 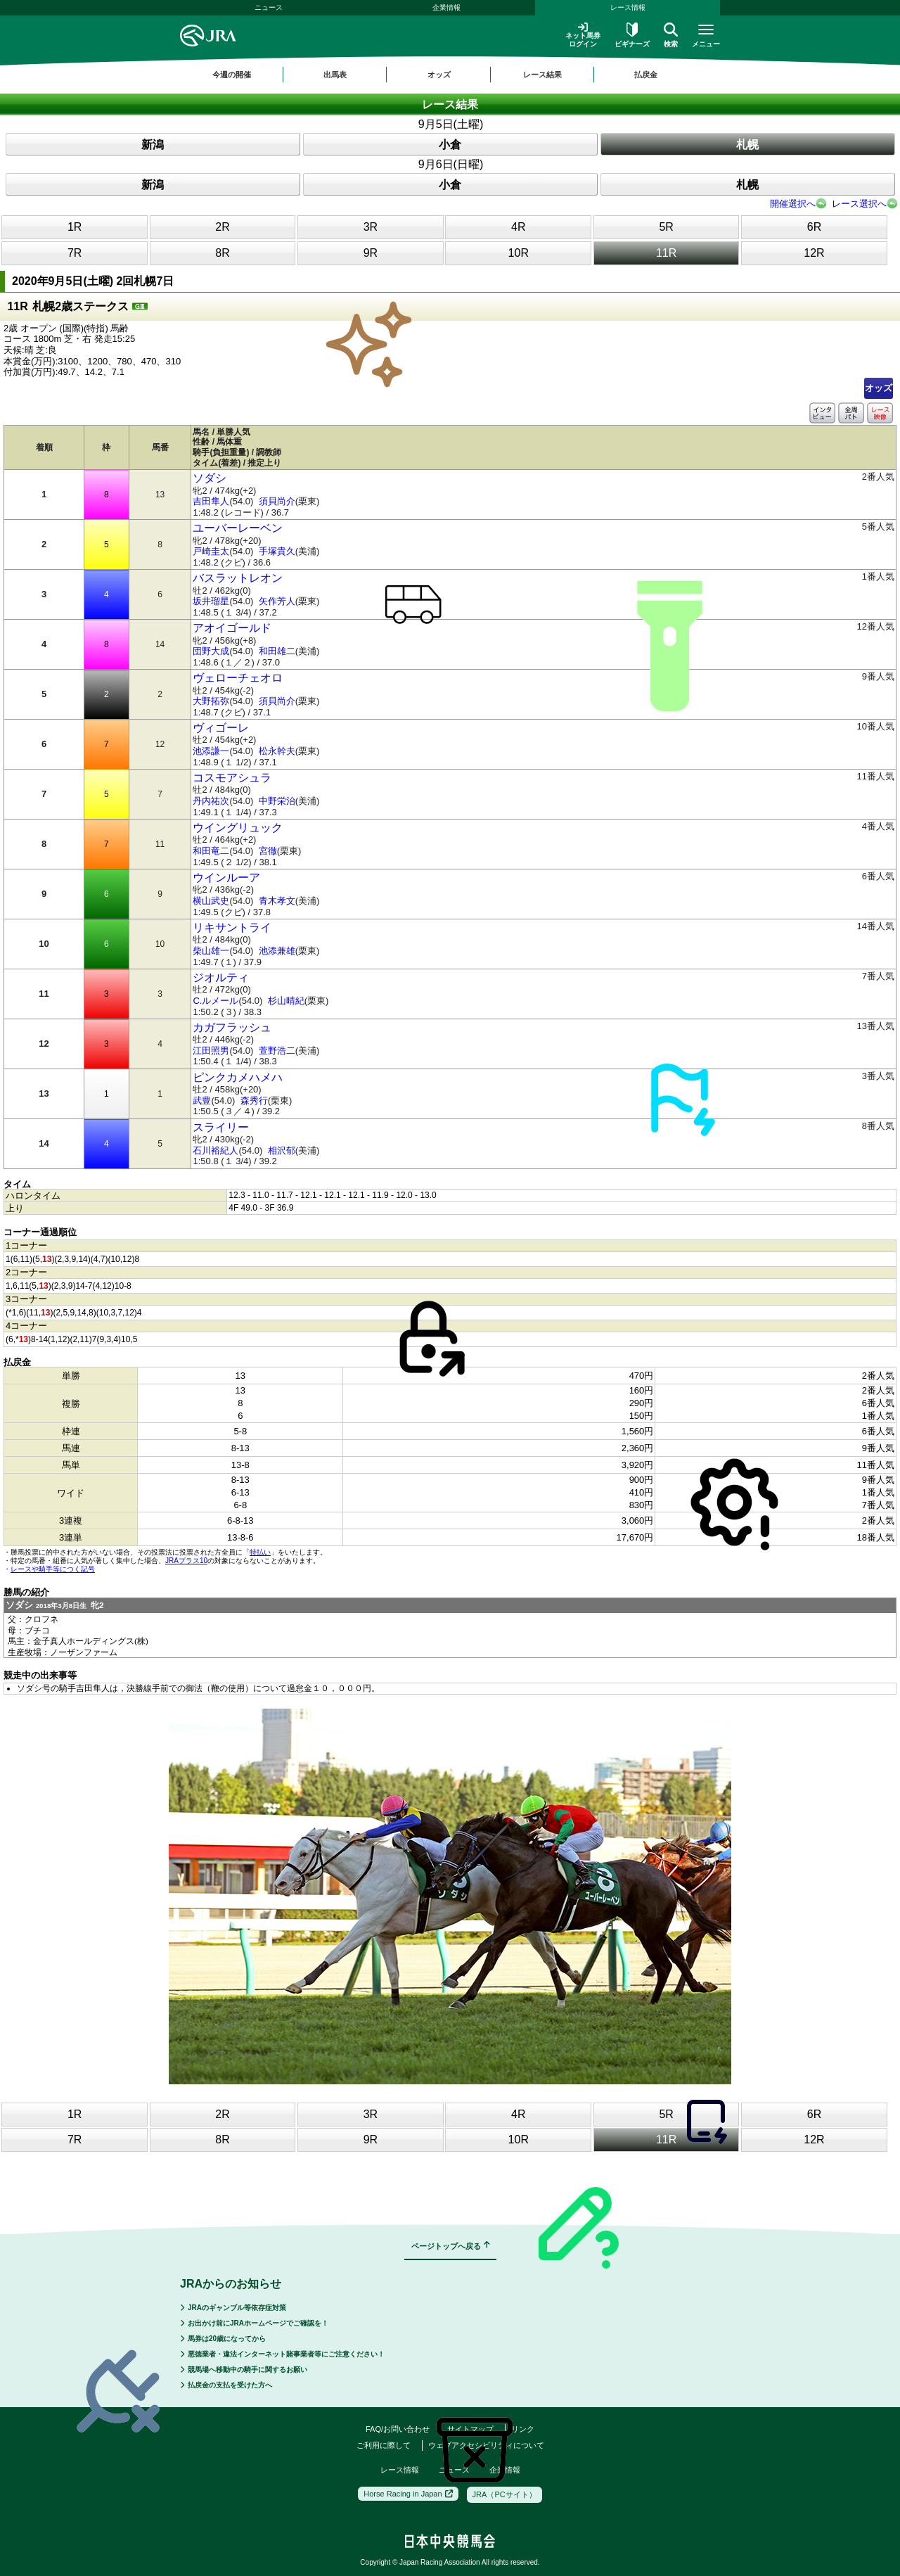 What do you see at coordinates (669, 646) in the screenshot?
I see `toggle flashlight on/off` at bounding box center [669, 646].